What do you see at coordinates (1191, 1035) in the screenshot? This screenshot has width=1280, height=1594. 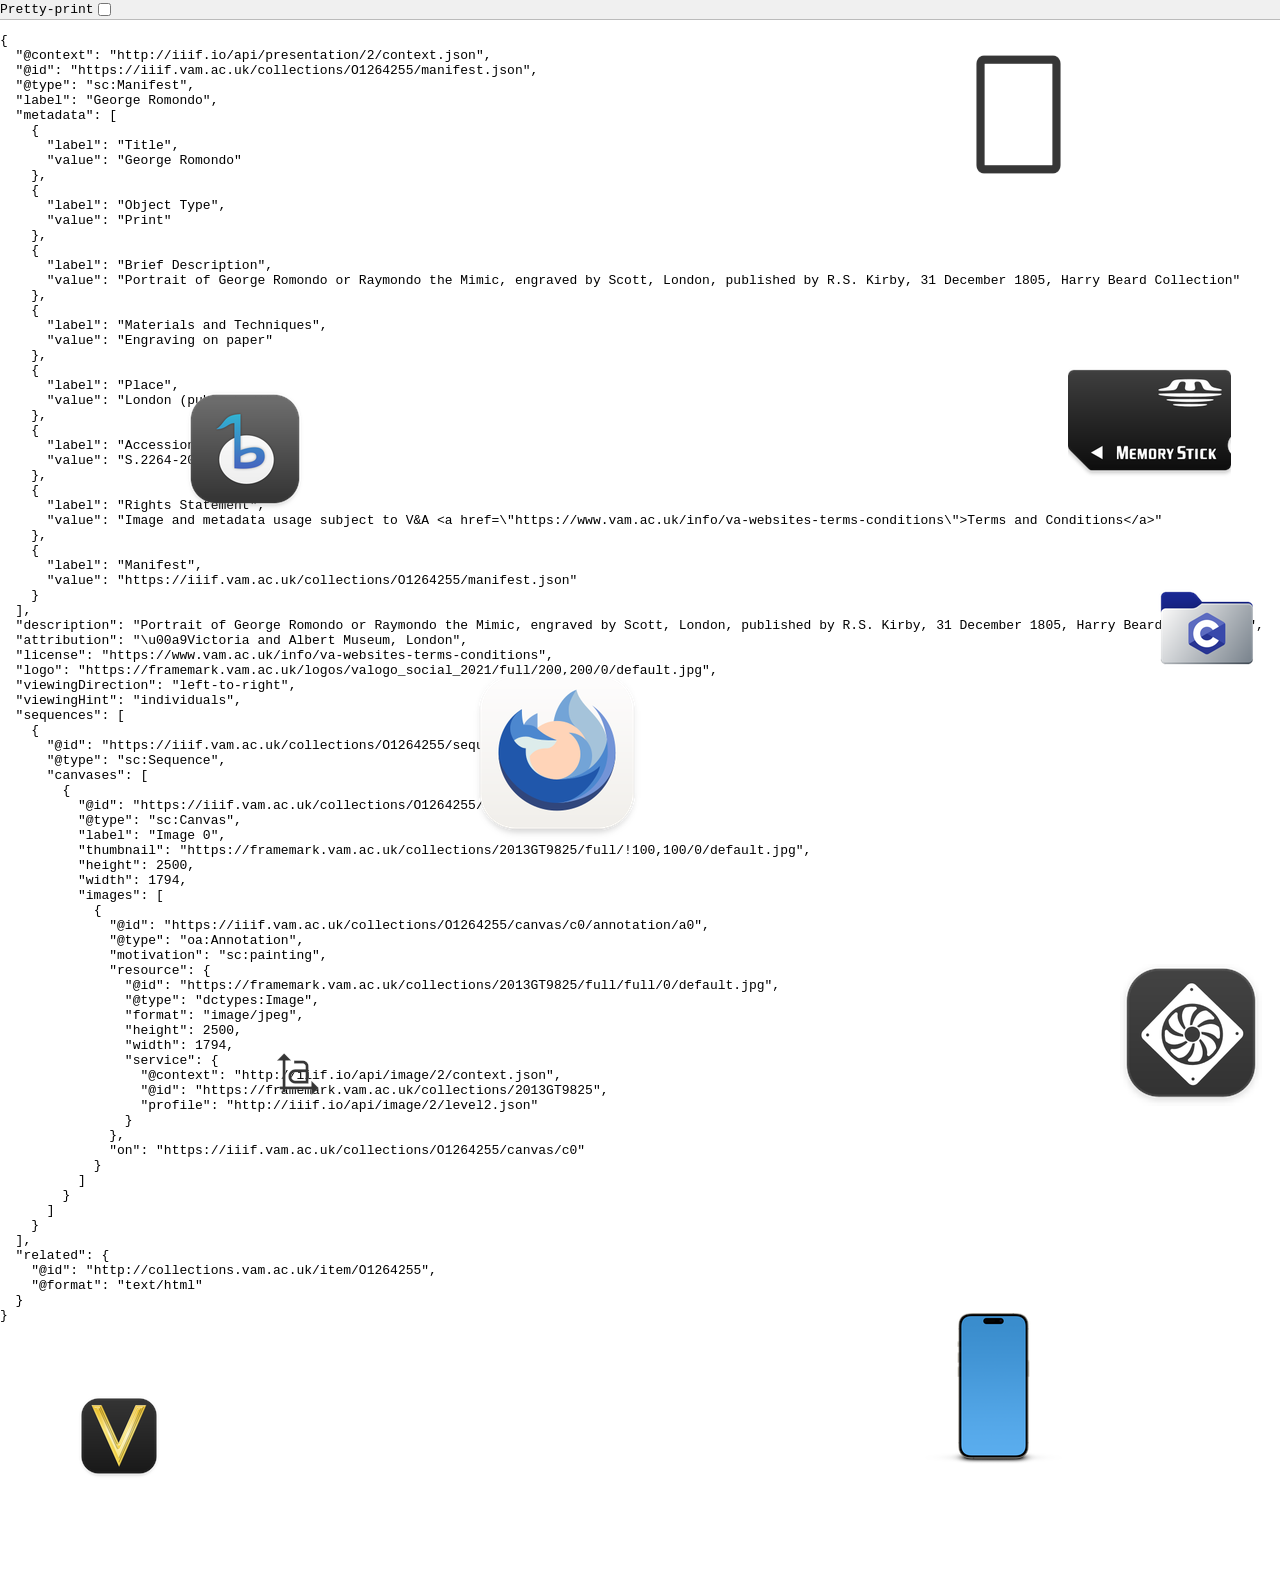 I see `open engineering or developer settings` at bounding box center [1191, 1035].